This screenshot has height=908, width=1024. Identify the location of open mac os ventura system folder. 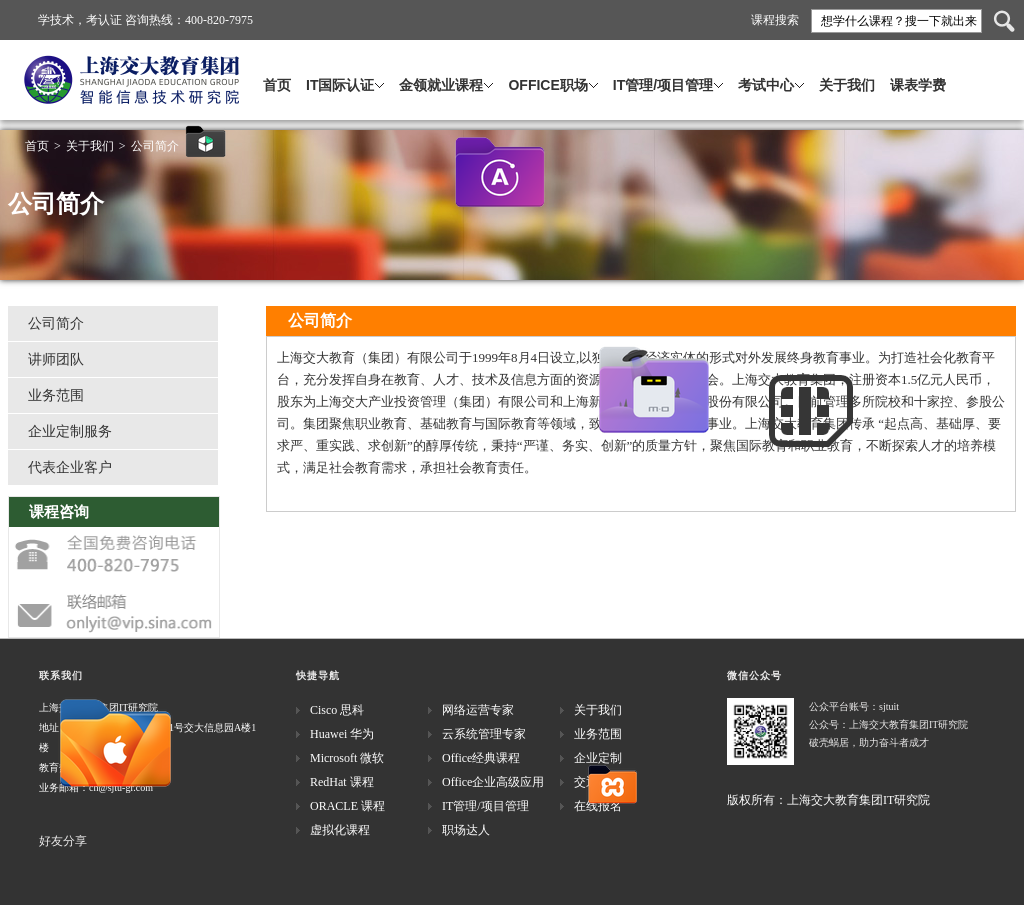
(115, 746).